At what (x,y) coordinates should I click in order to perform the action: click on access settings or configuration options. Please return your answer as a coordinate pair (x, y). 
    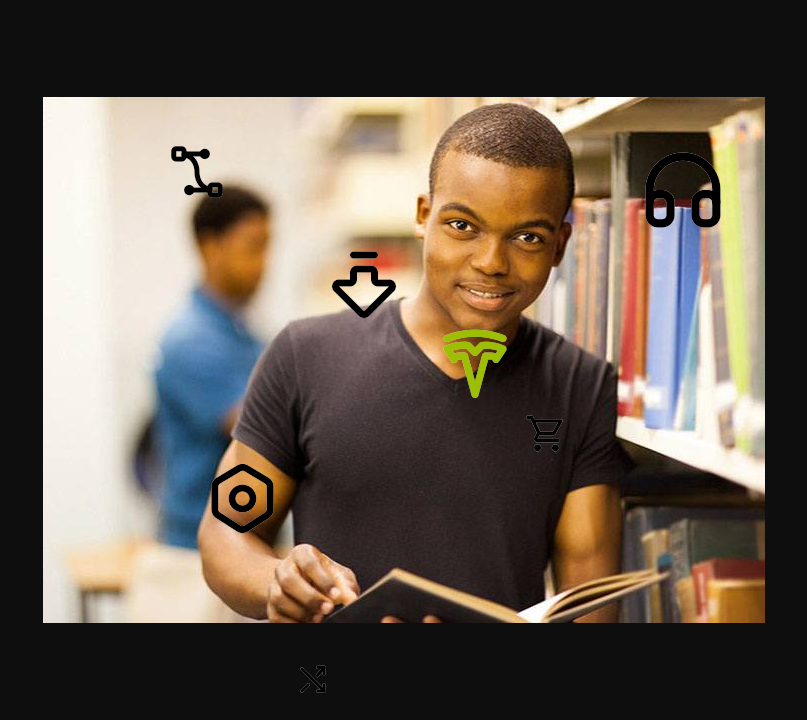
    Looking at the image, I should click on (242, 498).